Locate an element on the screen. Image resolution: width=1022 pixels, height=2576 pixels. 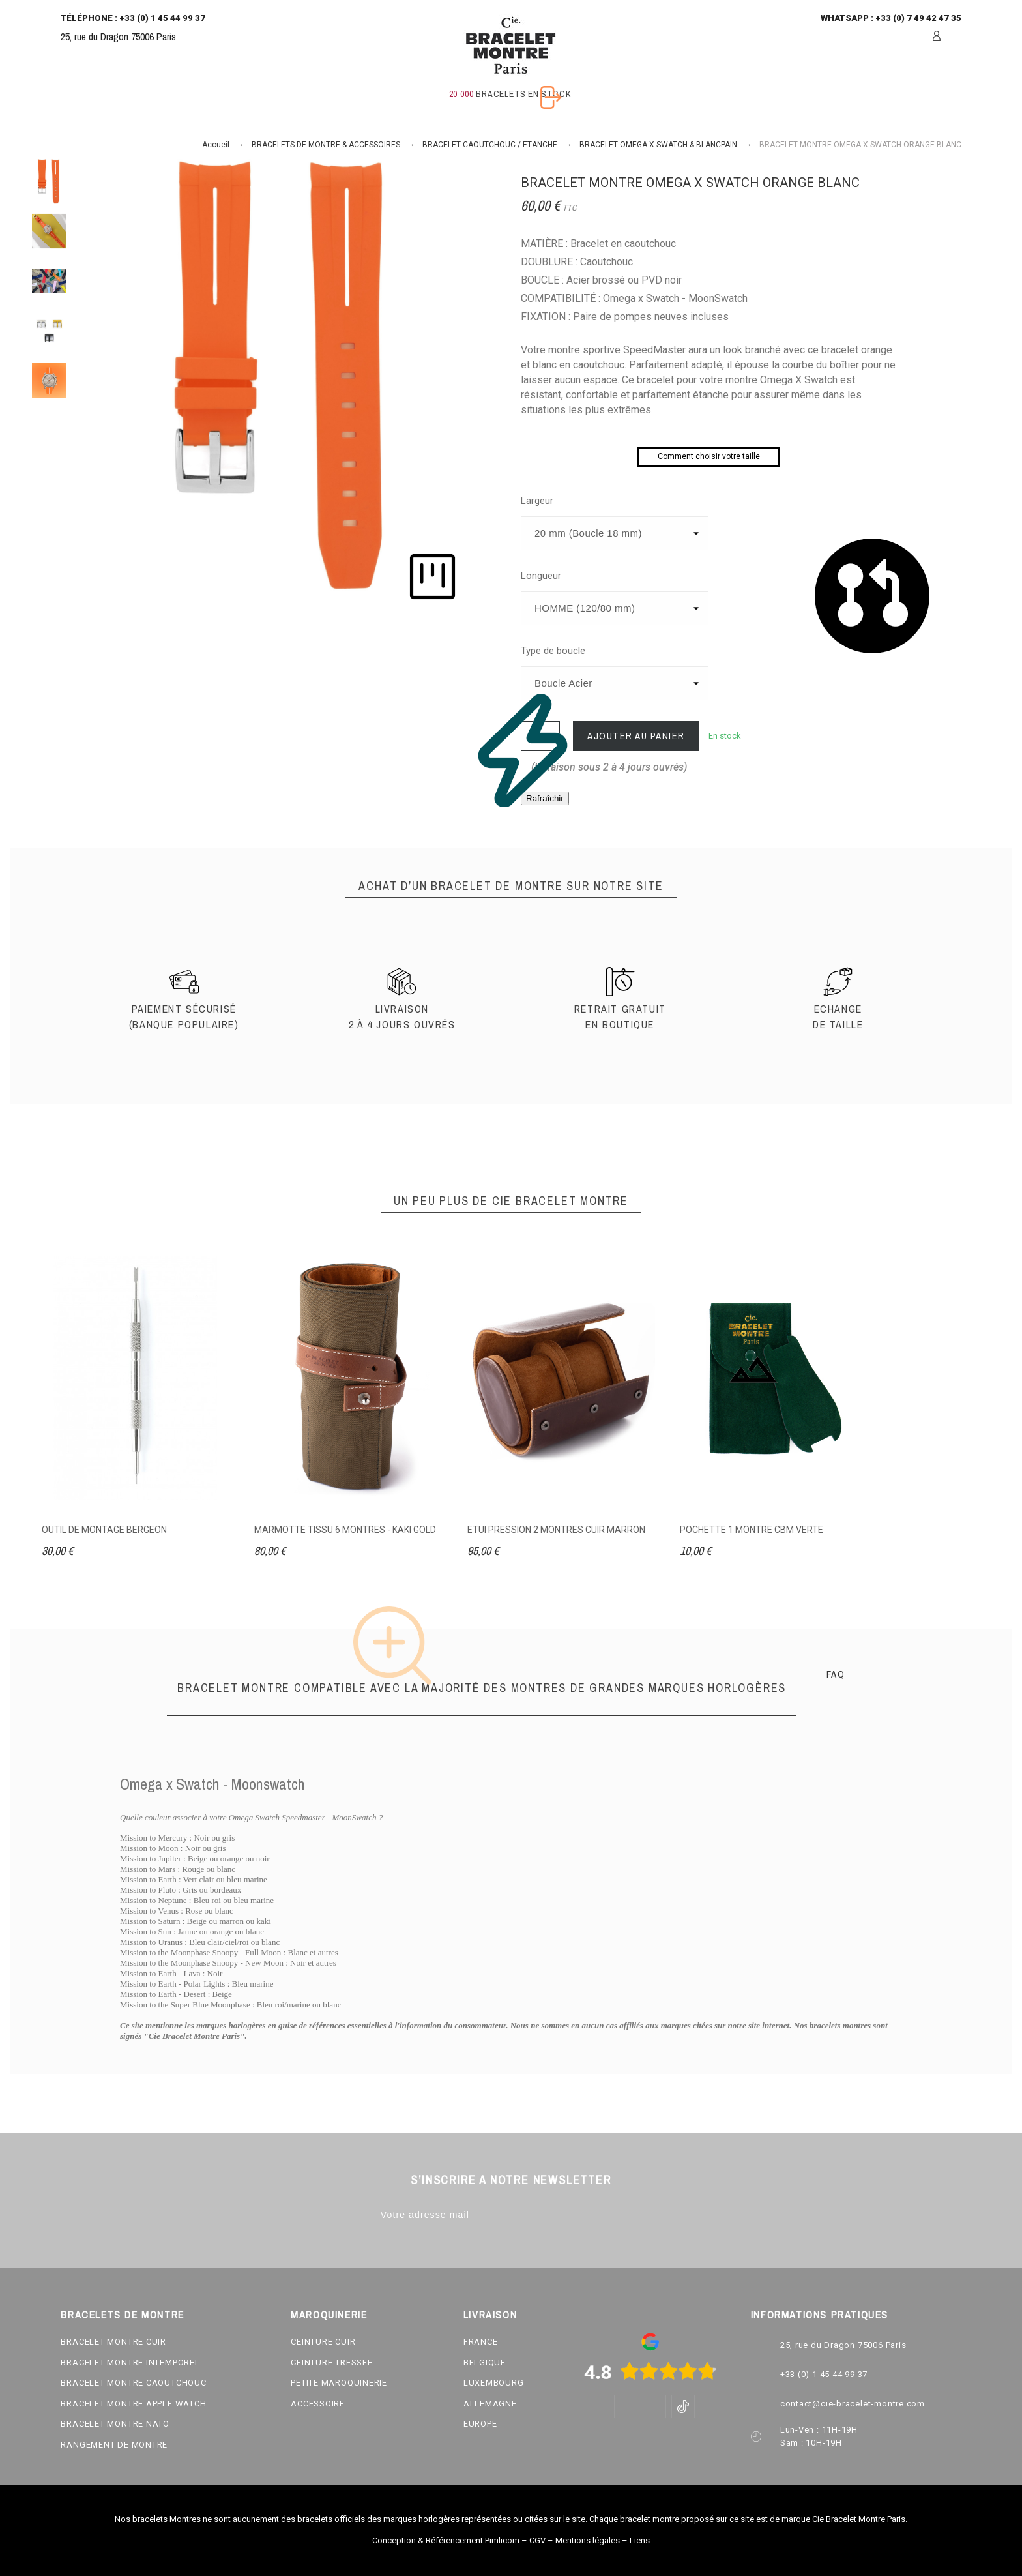
view open pull request in activity feed is located at coordinates (872, 596).